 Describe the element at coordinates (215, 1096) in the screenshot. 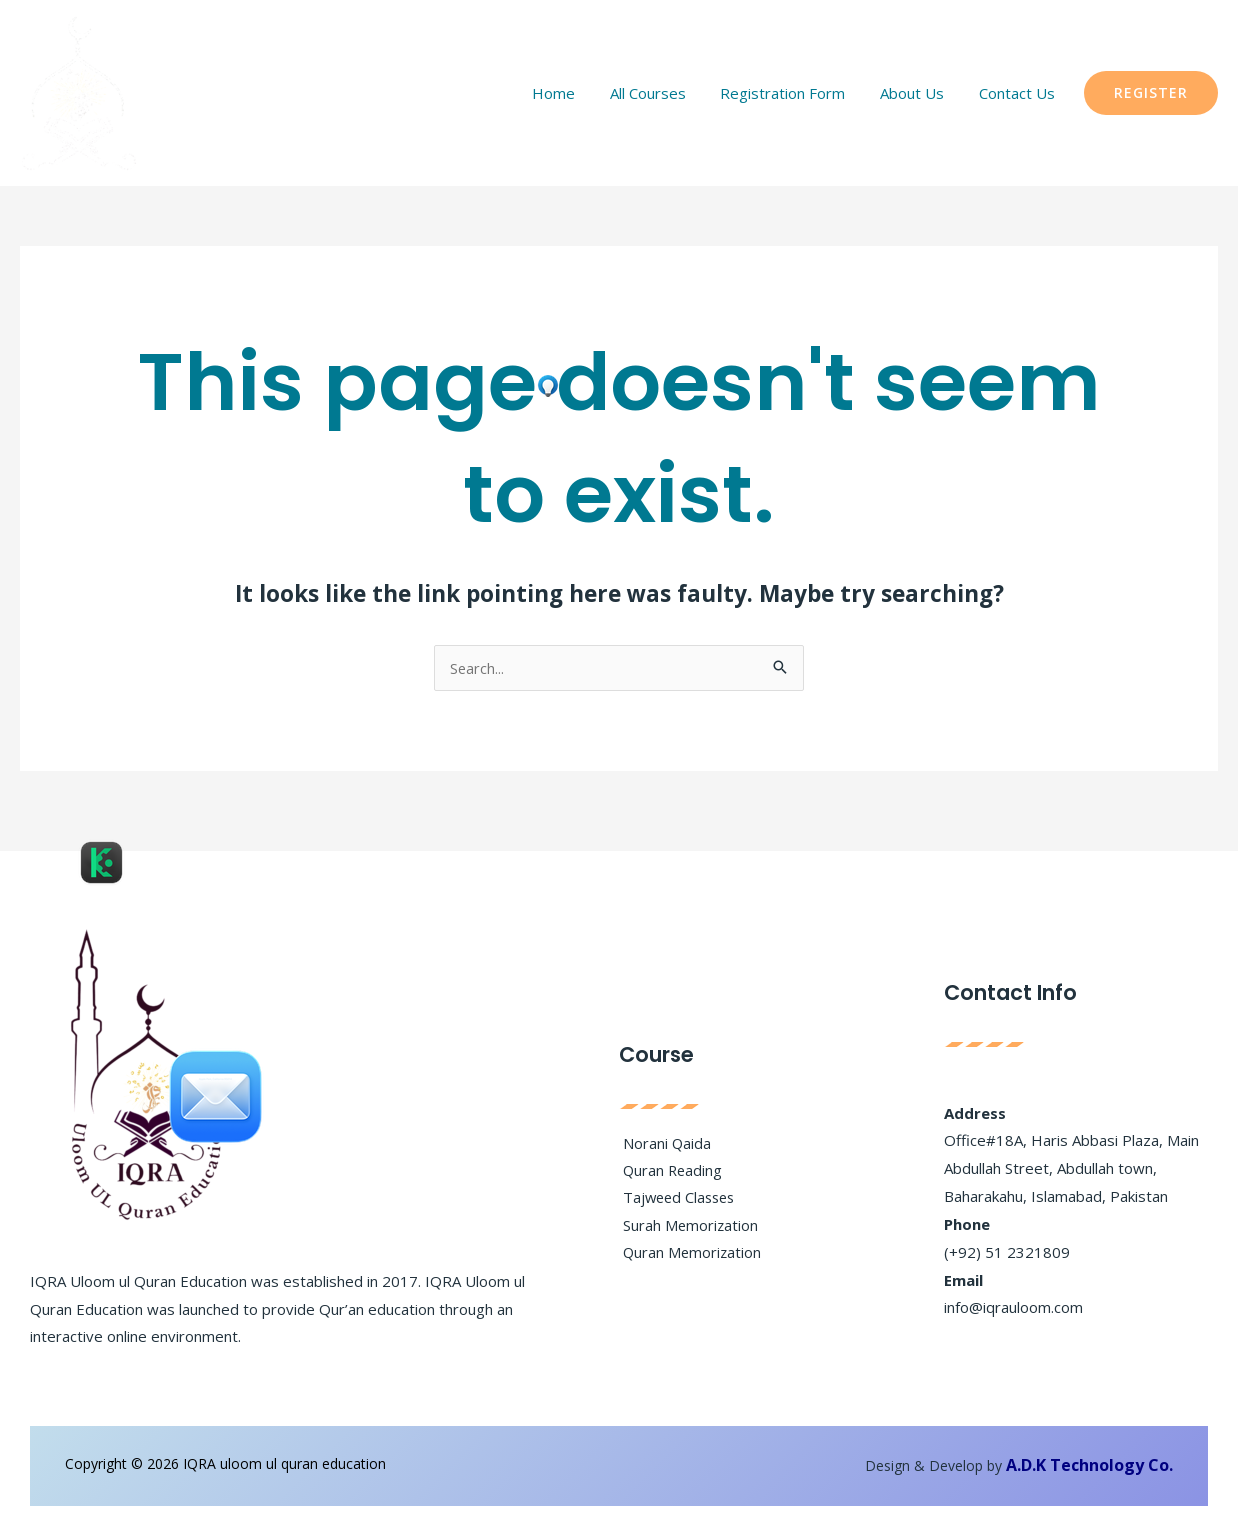

I see `open the Mail app` at that location.